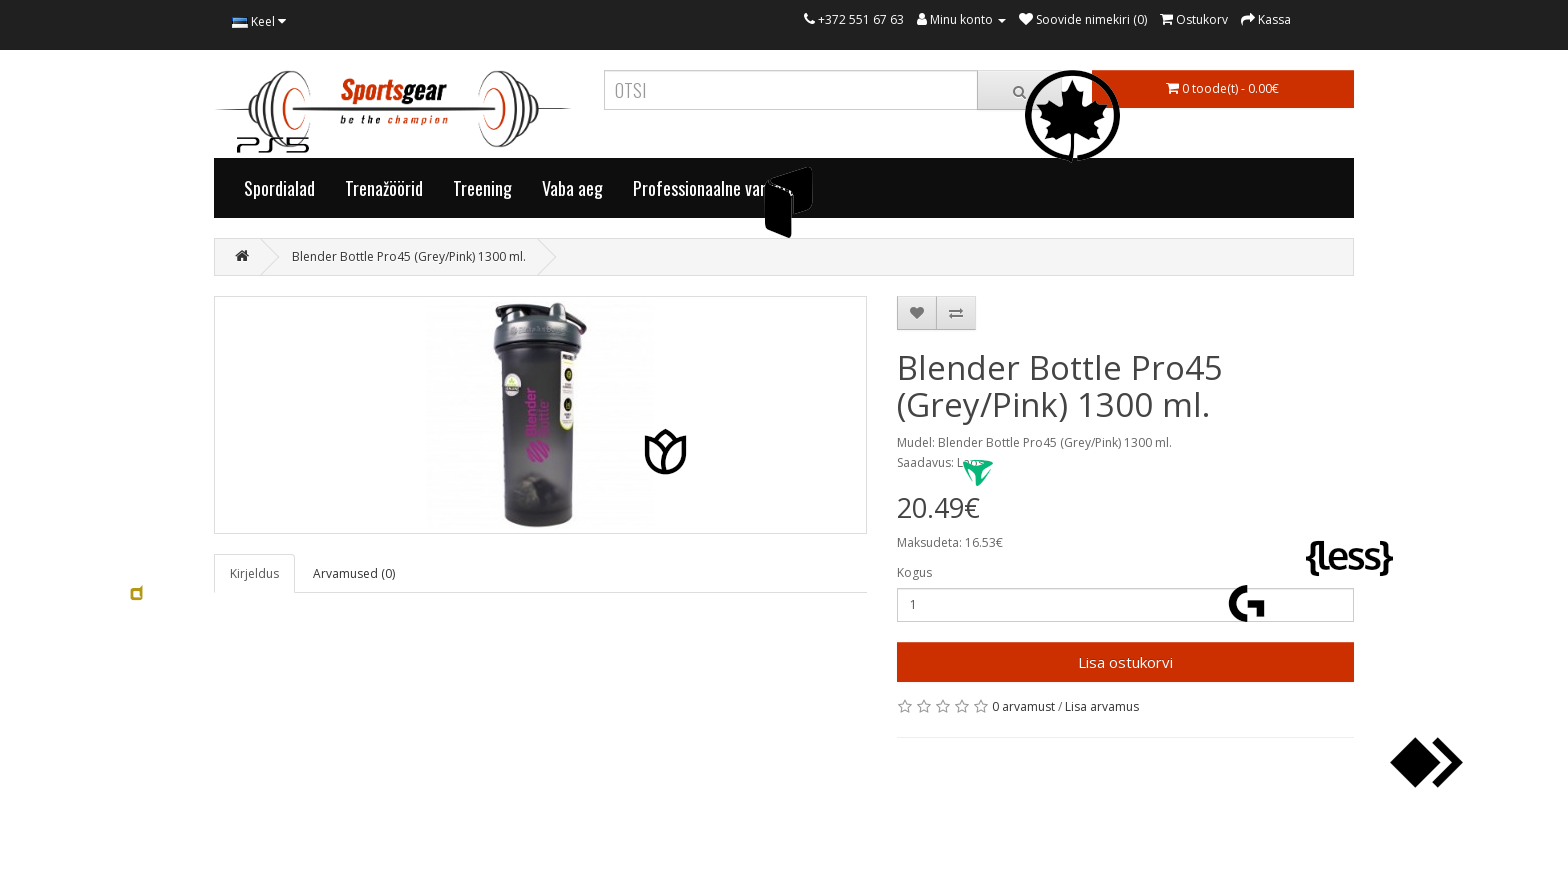  I want to click on file.io brand logo, so click(788, 202).